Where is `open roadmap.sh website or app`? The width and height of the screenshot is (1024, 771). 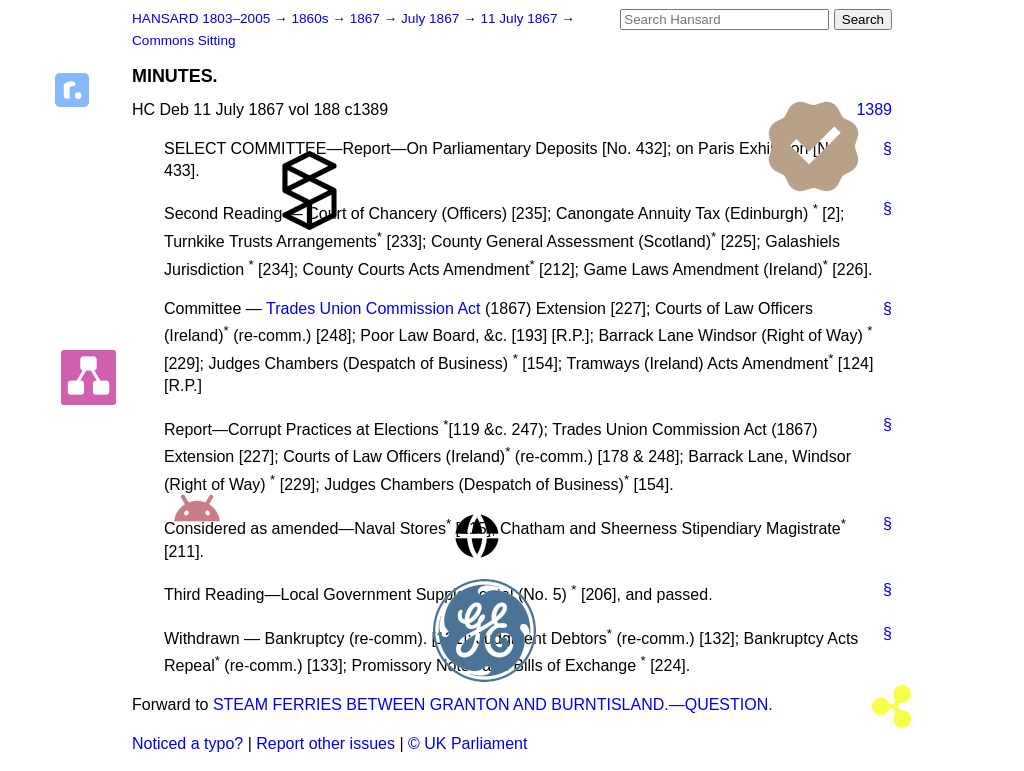 open roadmap.sh website or app is located at coordinates (72, 90).